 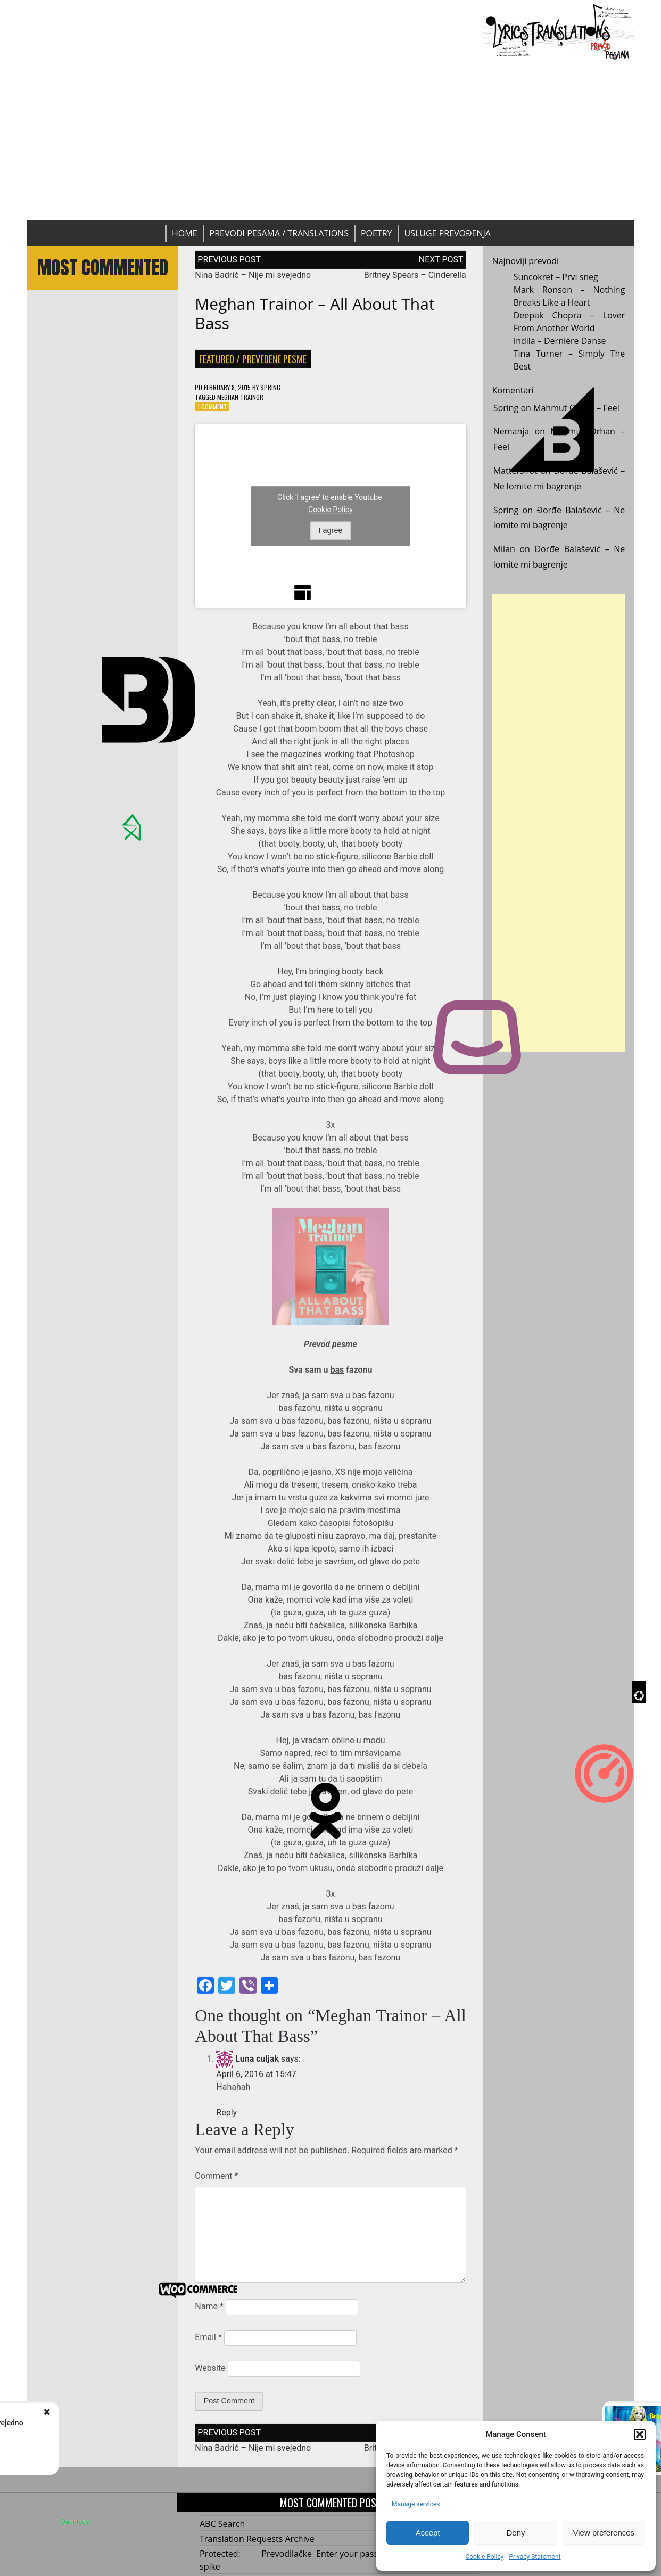 I want to click on canonical company logo, so click(x=639, y=1692).